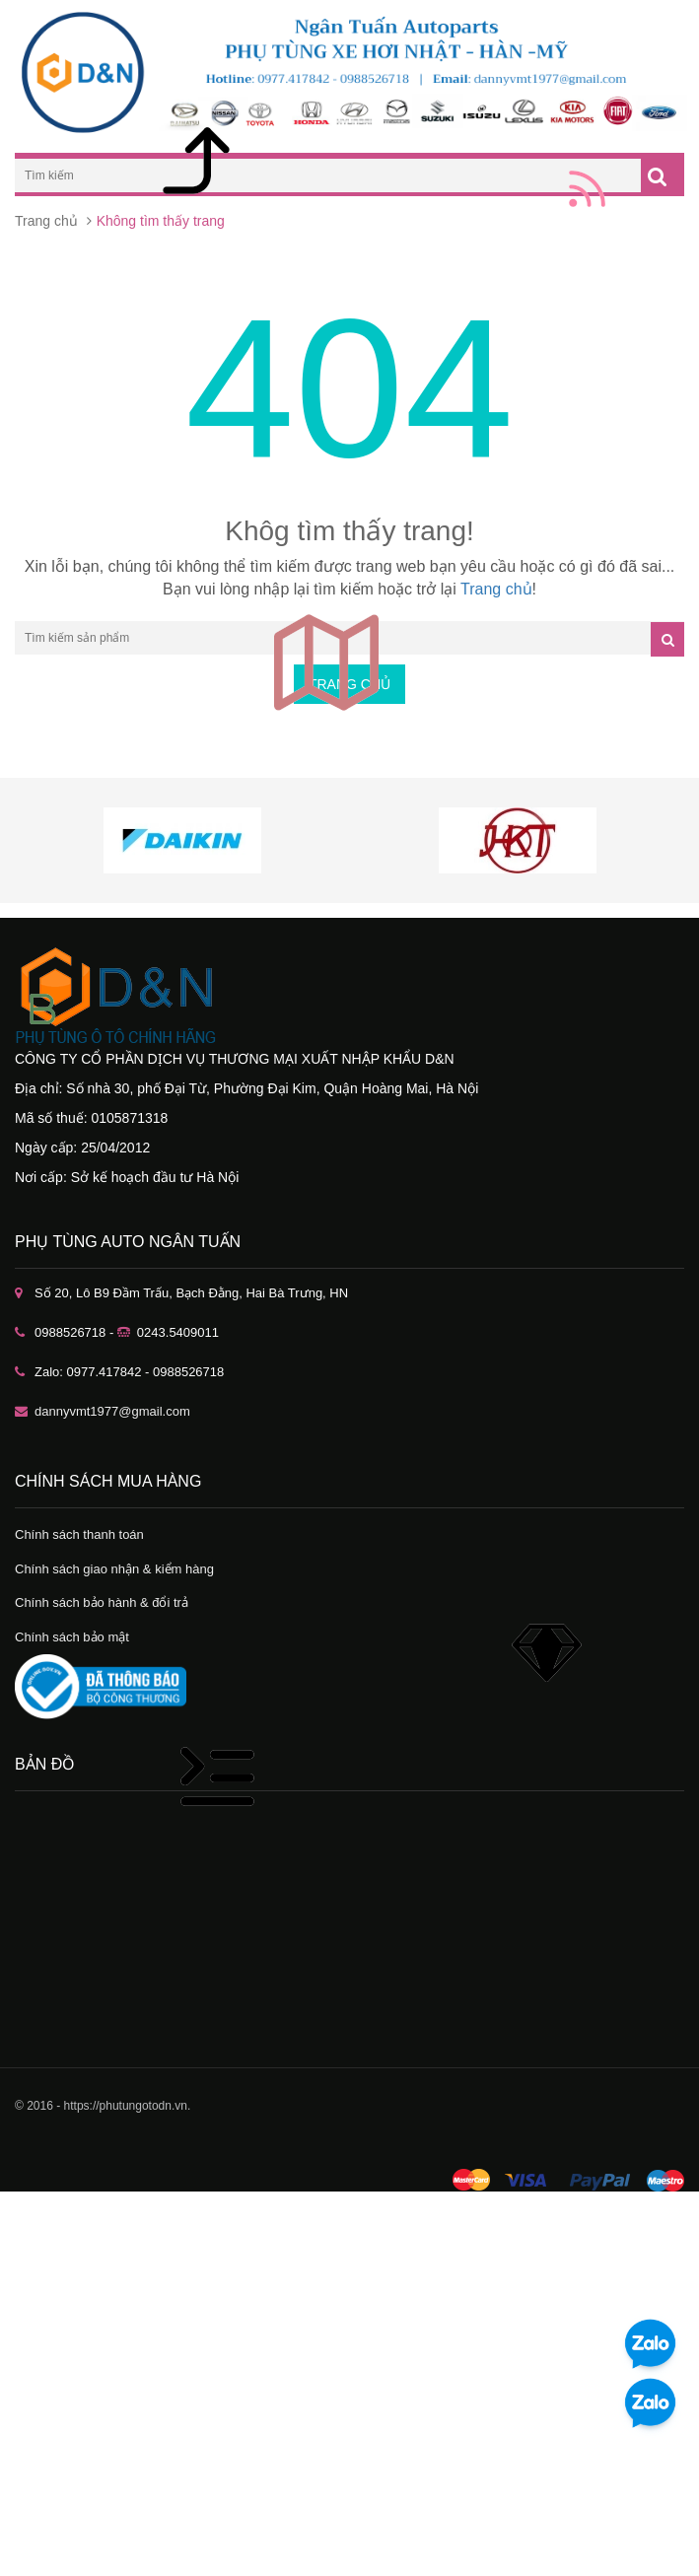 The height and width of the screenshot is (2576, 699). Describe the element at coordinates (41, 1009) in the screenshot. I see `apply bold formatting to selected text` at that location.